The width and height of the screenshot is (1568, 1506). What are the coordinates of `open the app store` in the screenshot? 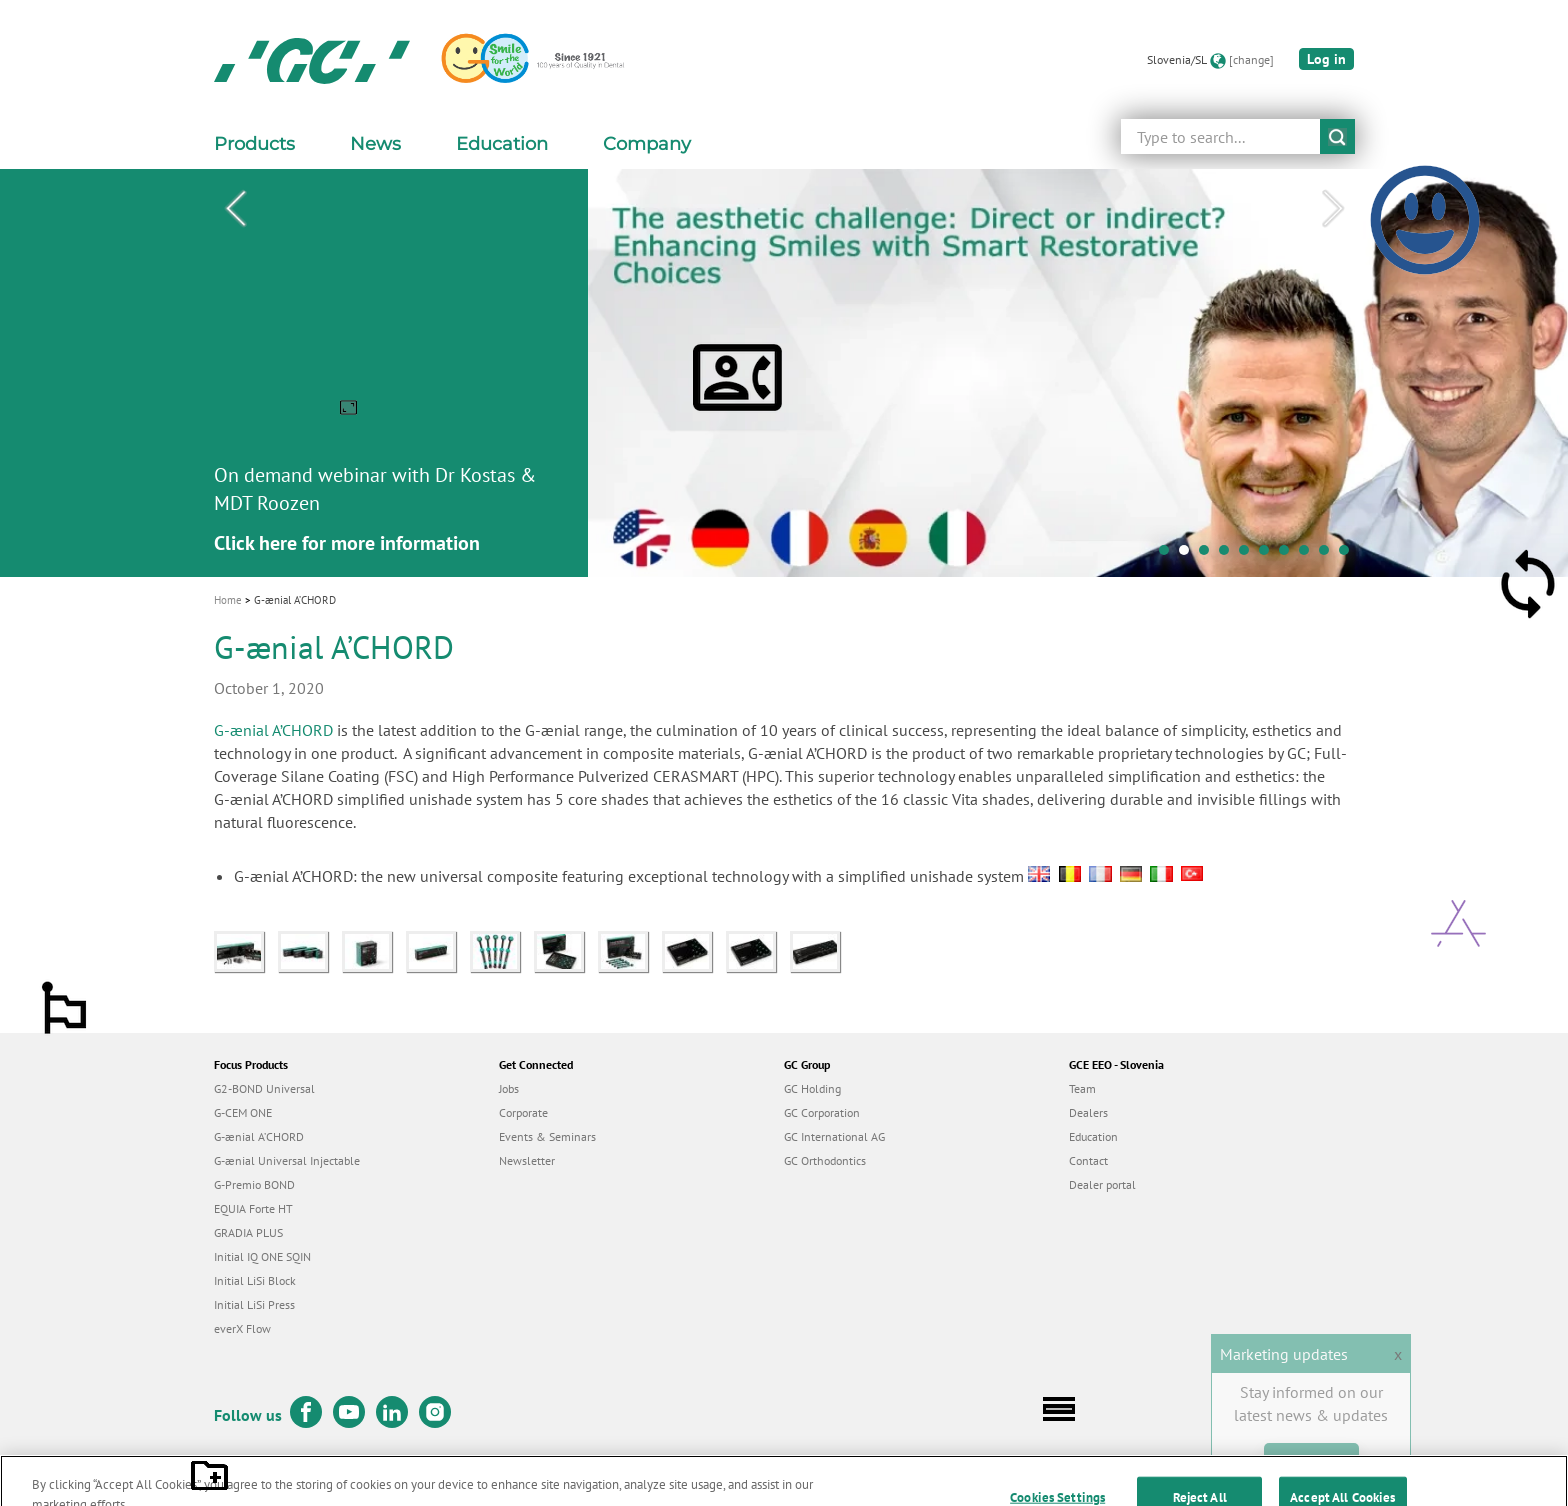 It's located at (1458, 925).